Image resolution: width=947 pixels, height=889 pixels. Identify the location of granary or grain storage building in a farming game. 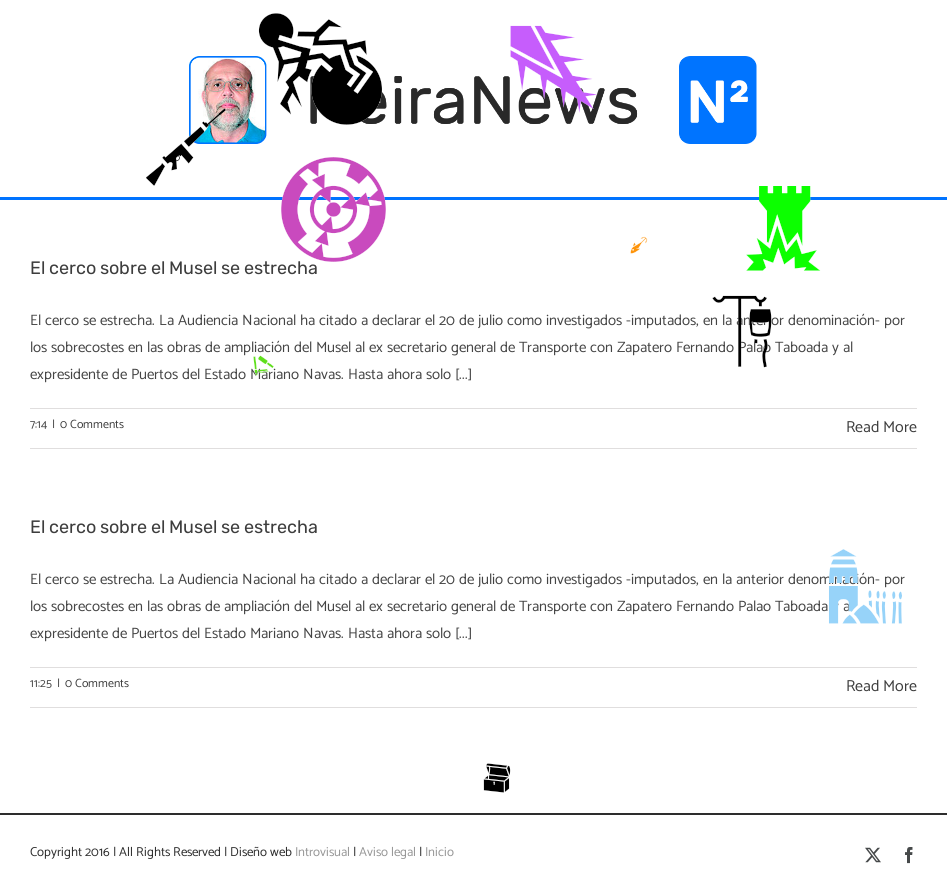
(865, 584).